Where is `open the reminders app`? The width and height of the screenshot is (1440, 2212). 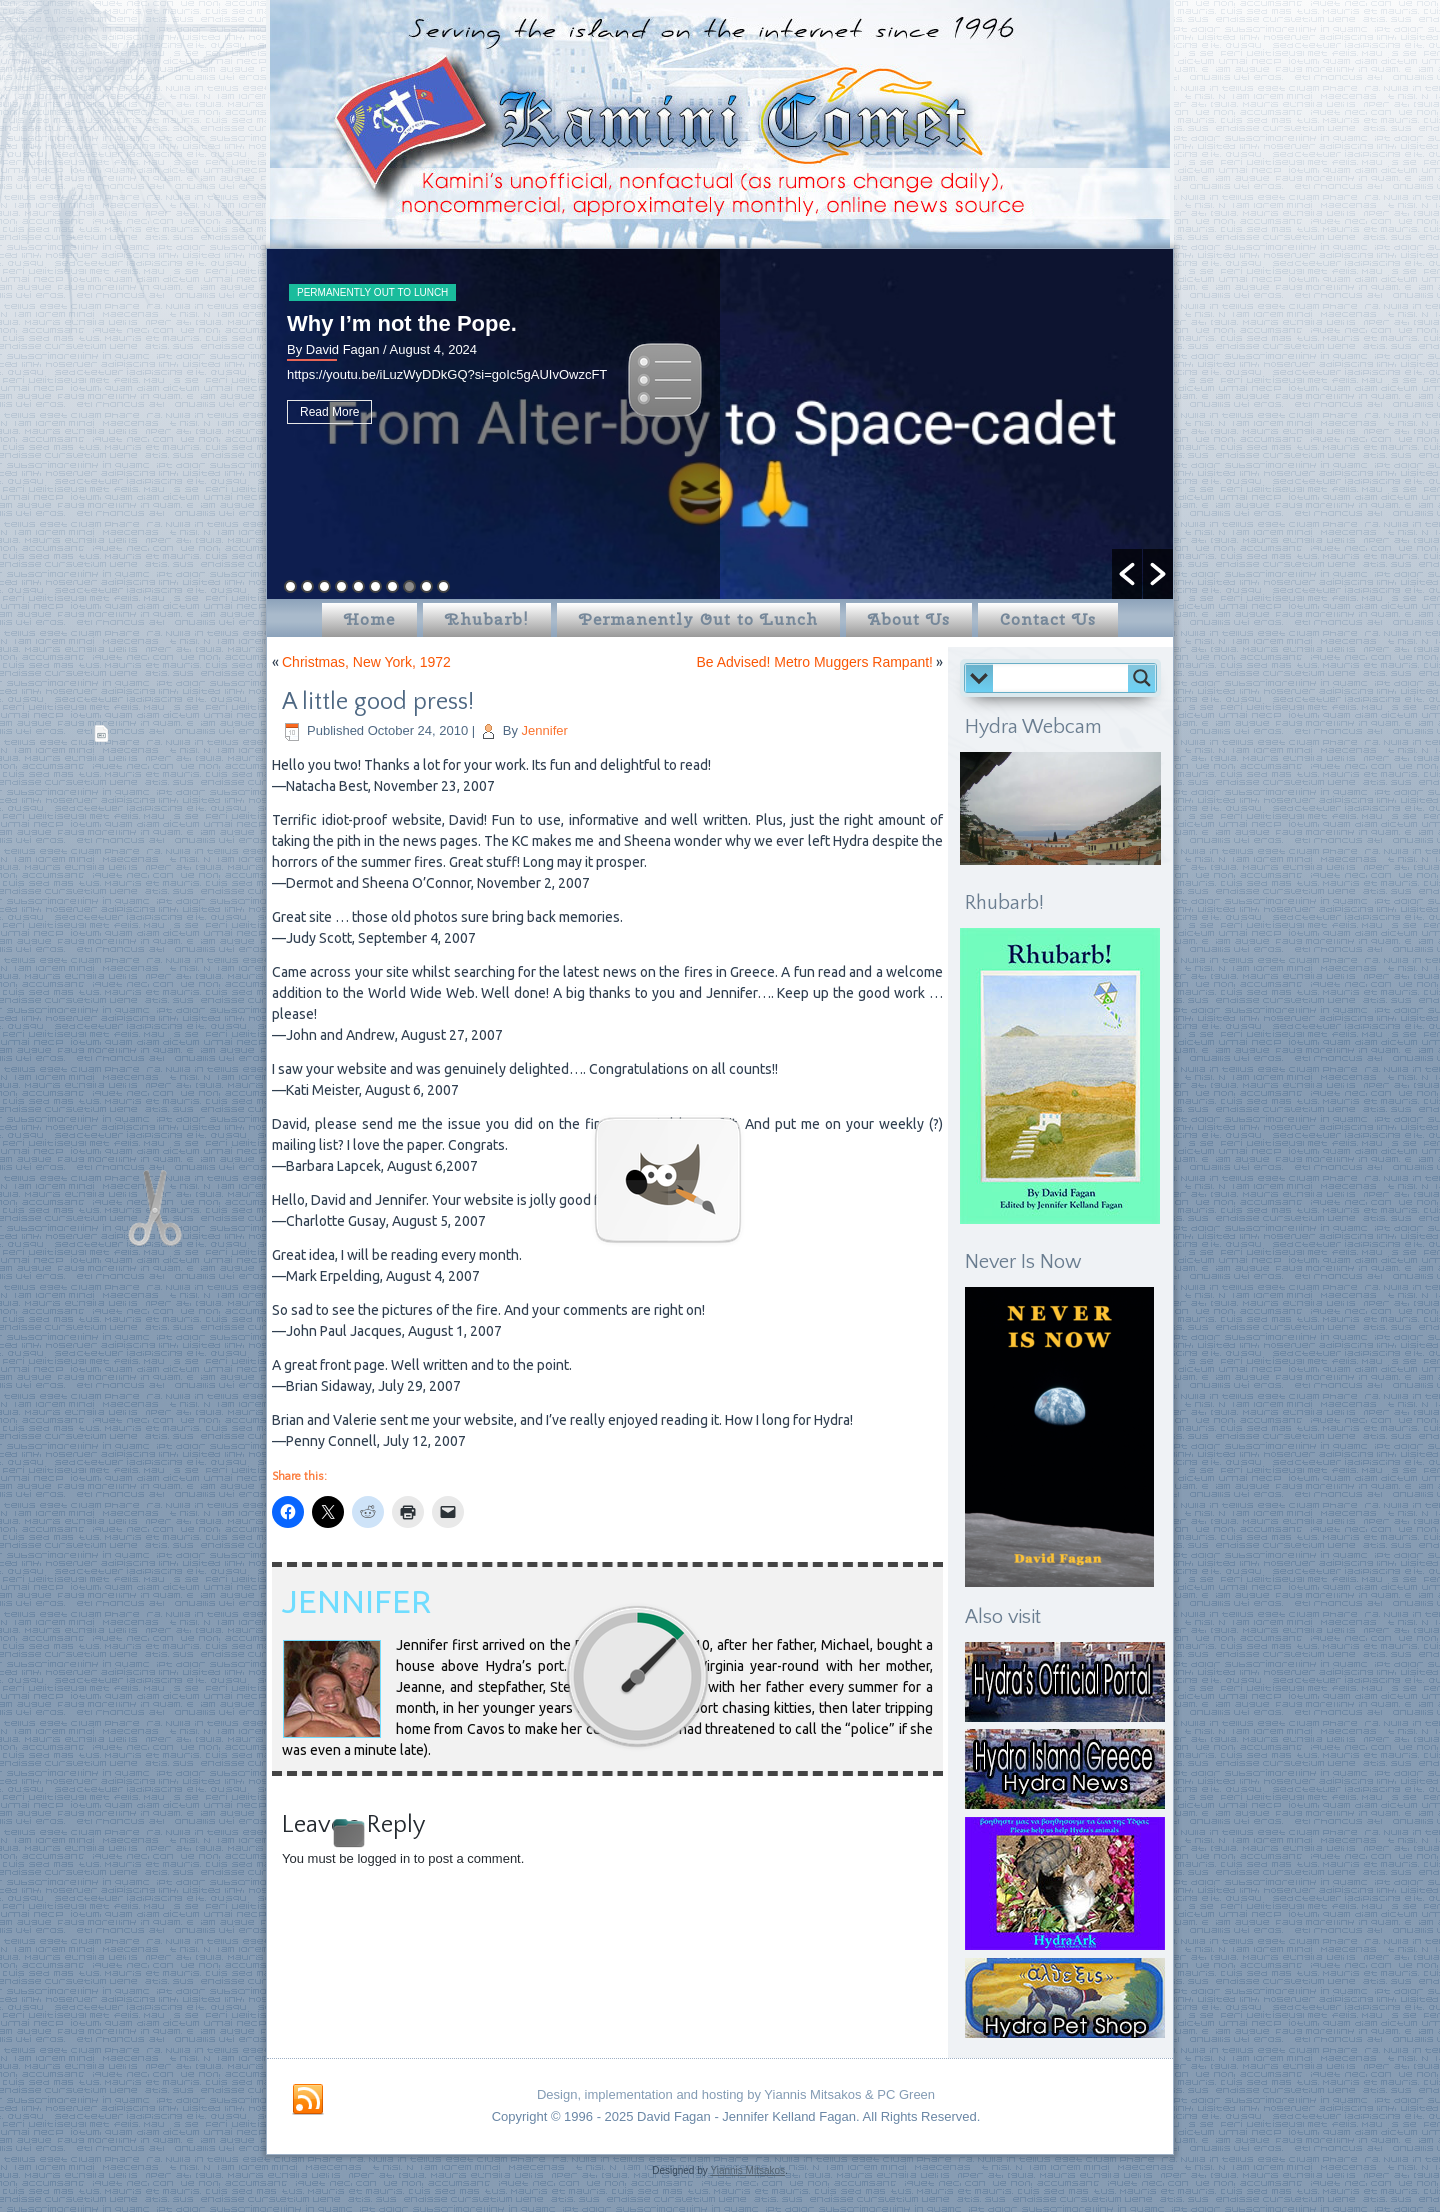
open the reminders app is located at coordinates (665, 380).